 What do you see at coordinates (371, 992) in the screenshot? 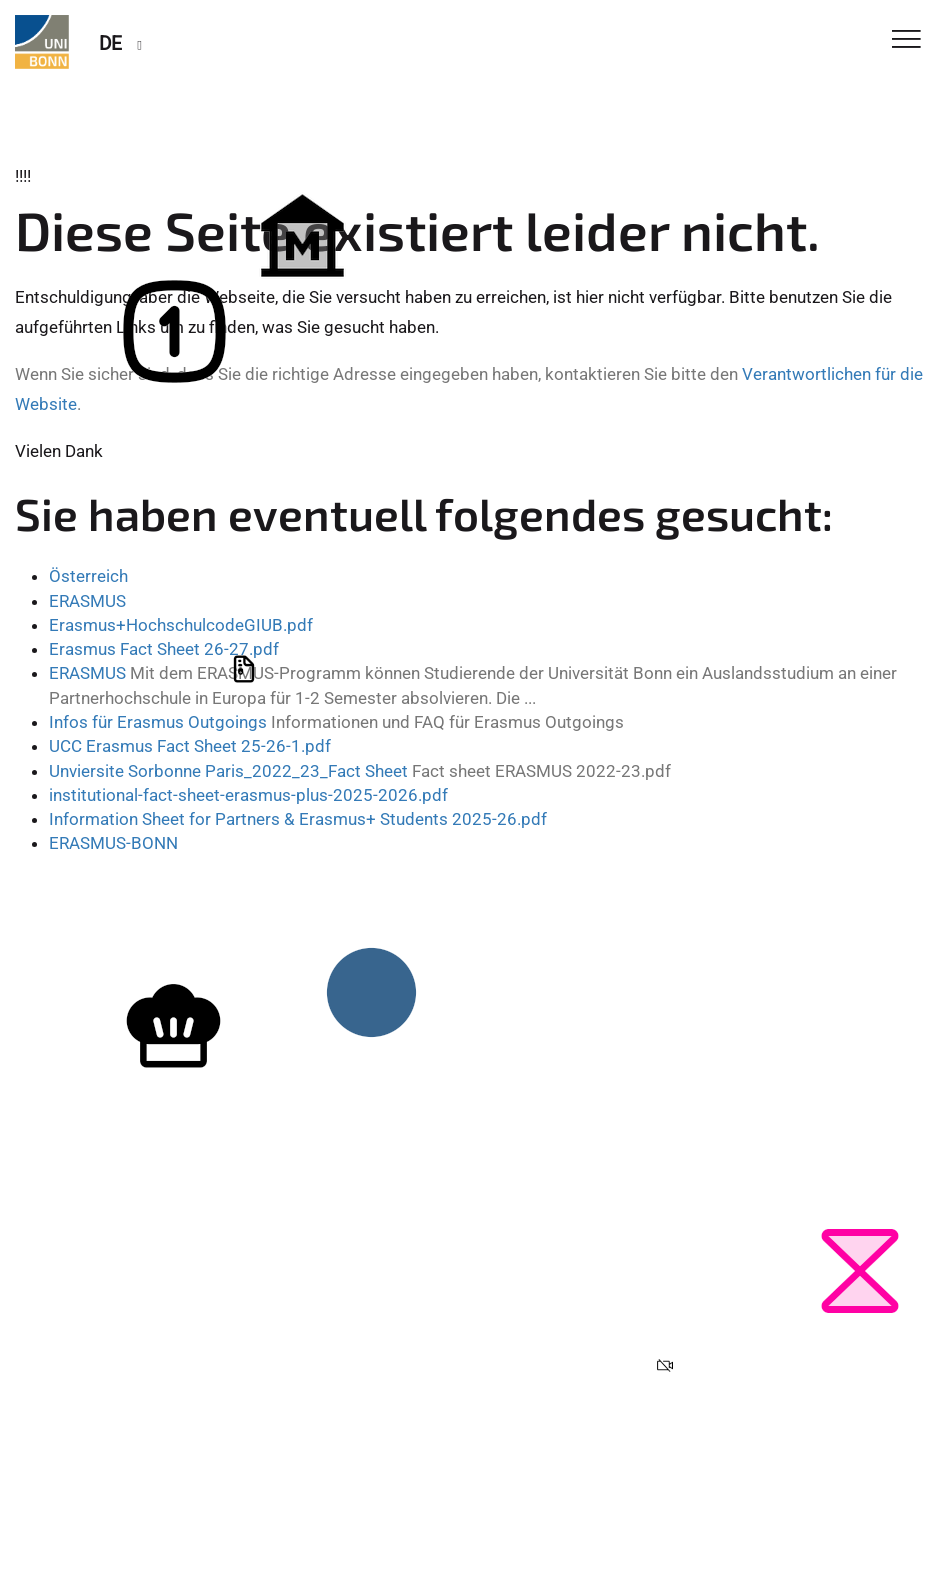
I see `indicates 100% completion` at bounding box center [371, 992].